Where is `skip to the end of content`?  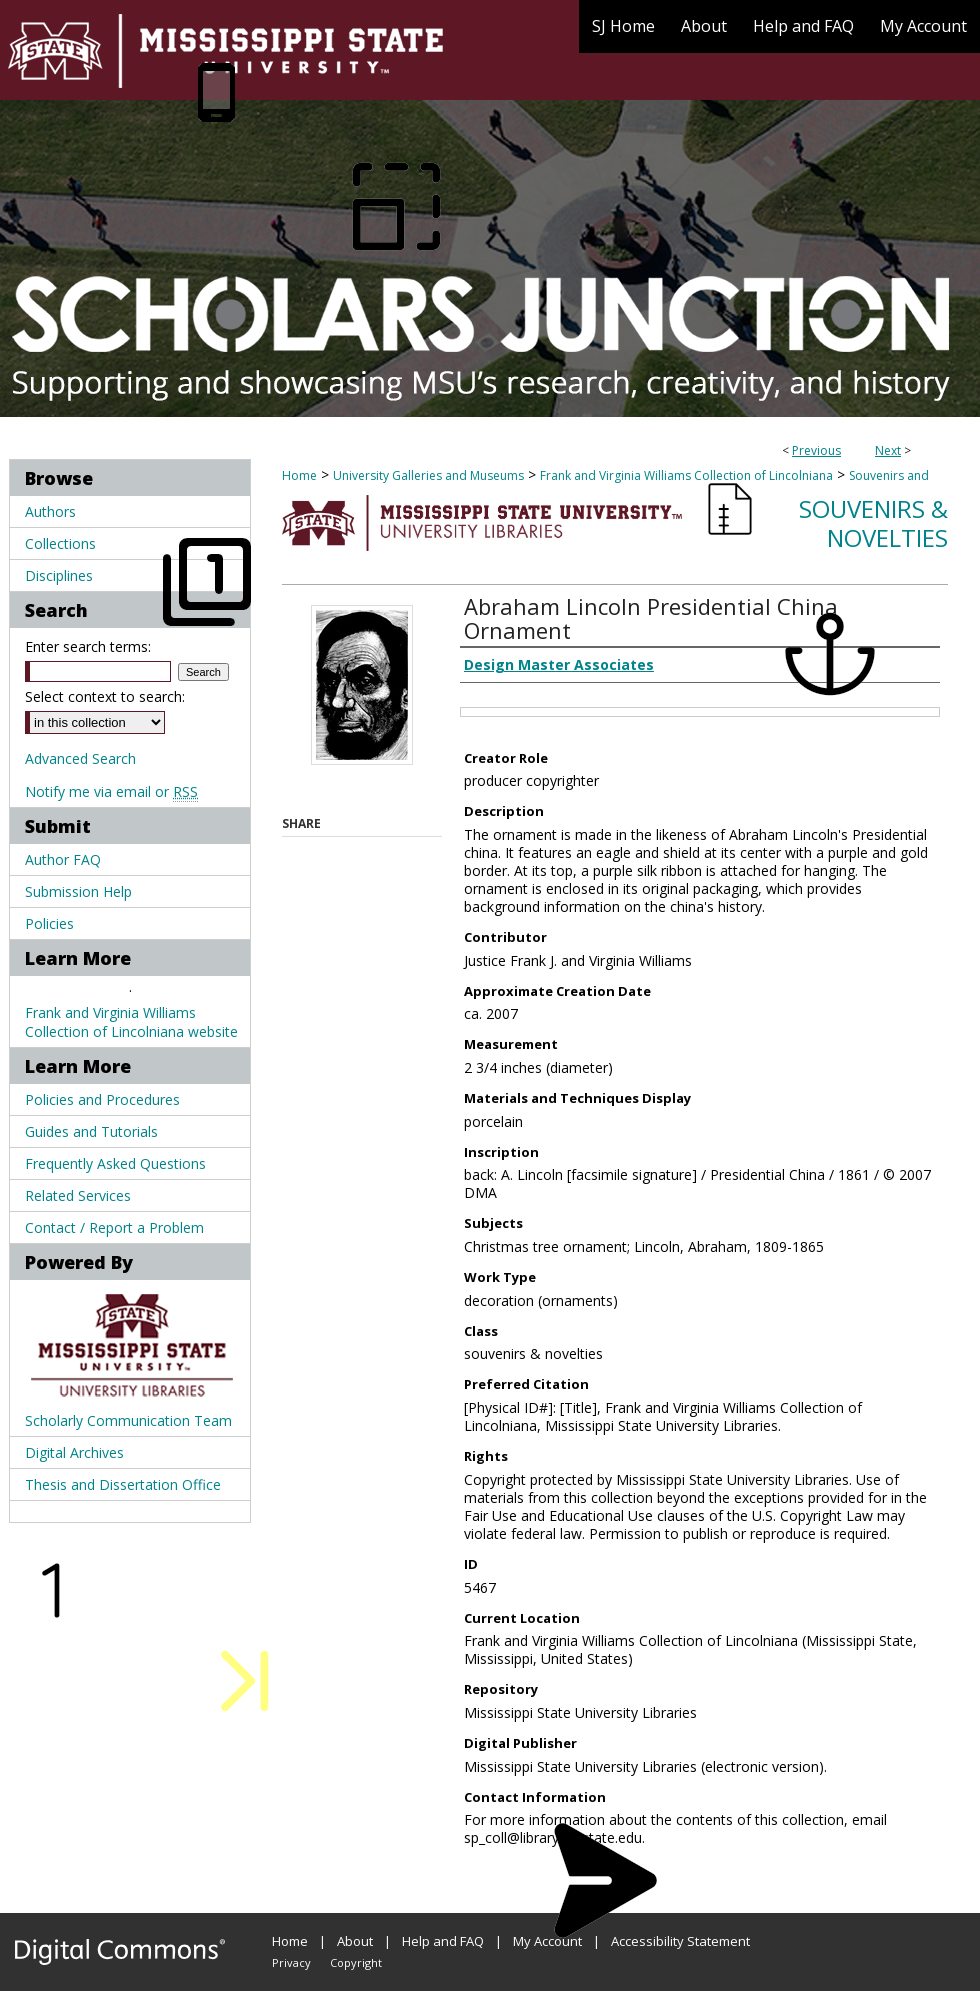
skip to the end of content is located at coordinates (246, 1681).